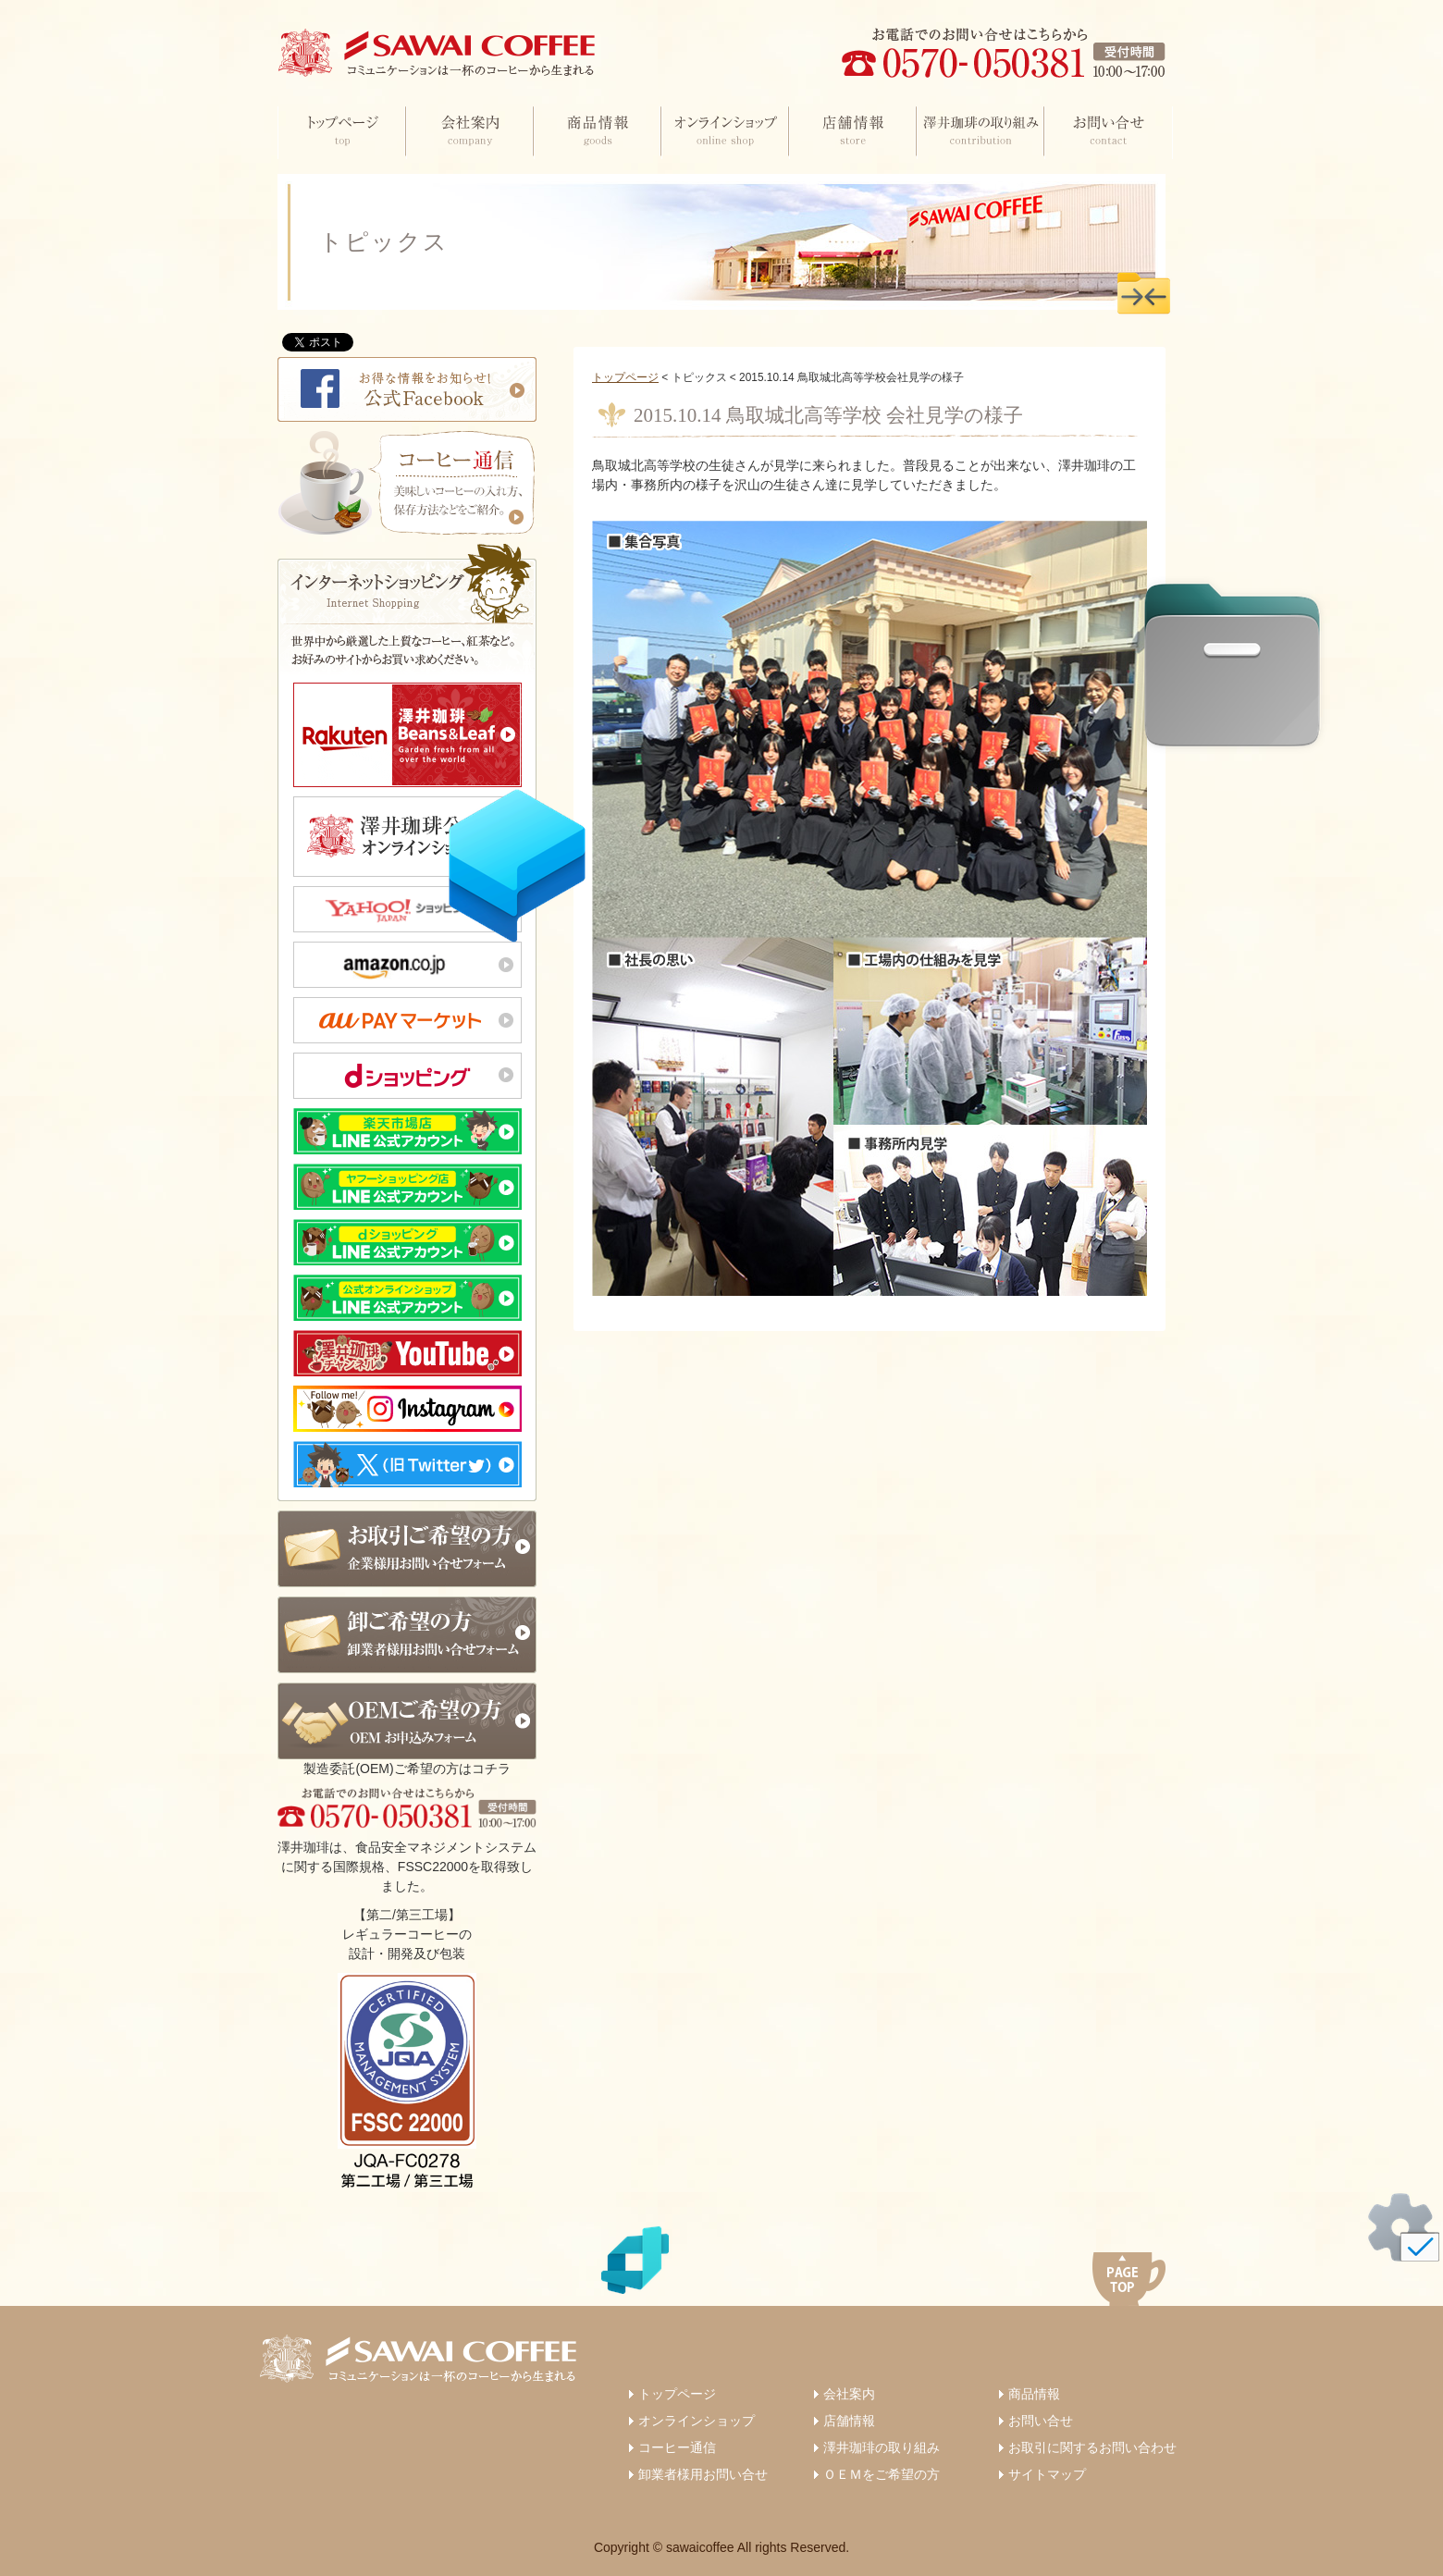 This screenshot has width=1443, height=2576. Describe the element at coordinates (635, 2260) in the screenshot. I see `open visualblend application` at that location.